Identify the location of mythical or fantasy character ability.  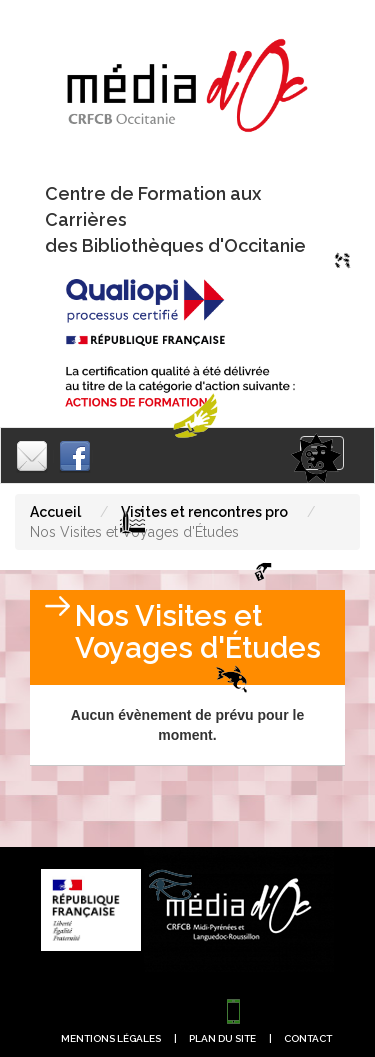
(195, 415).